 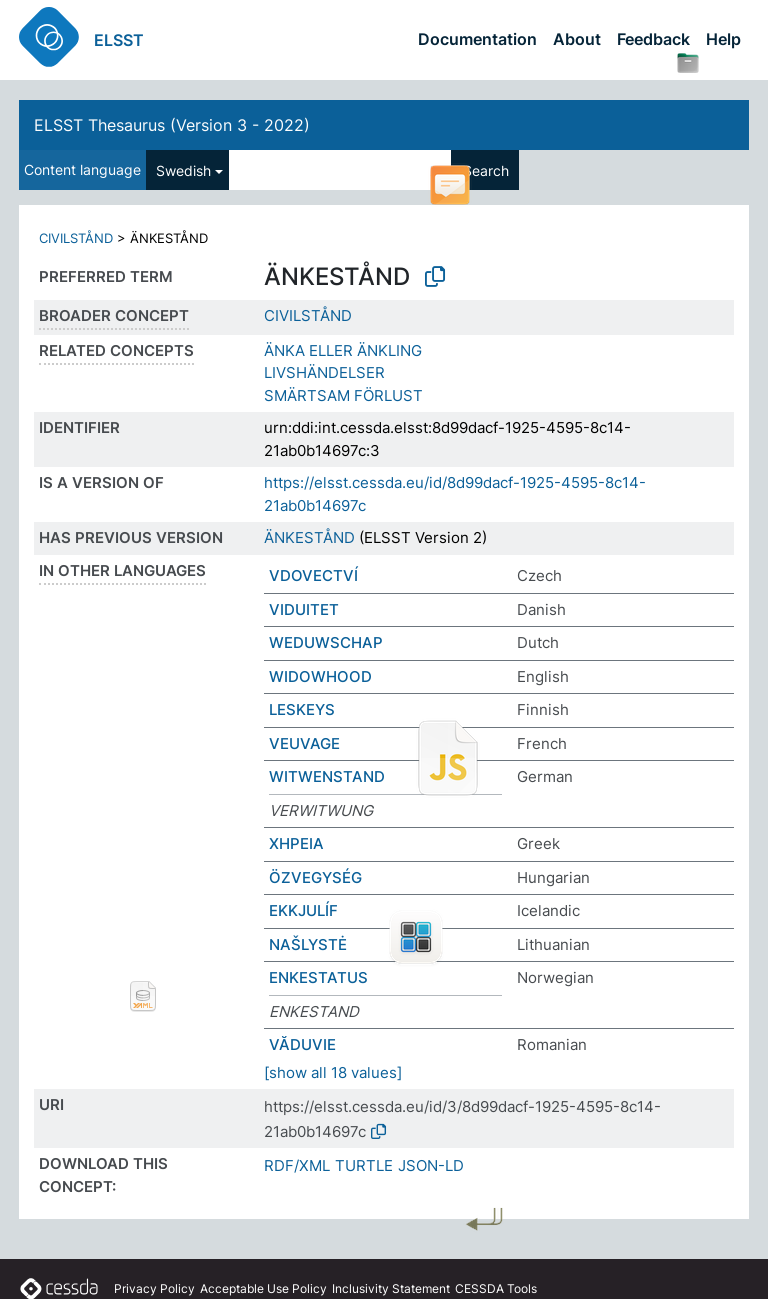 I want to click on a yaml configuration file, so click(x=143, y=996).